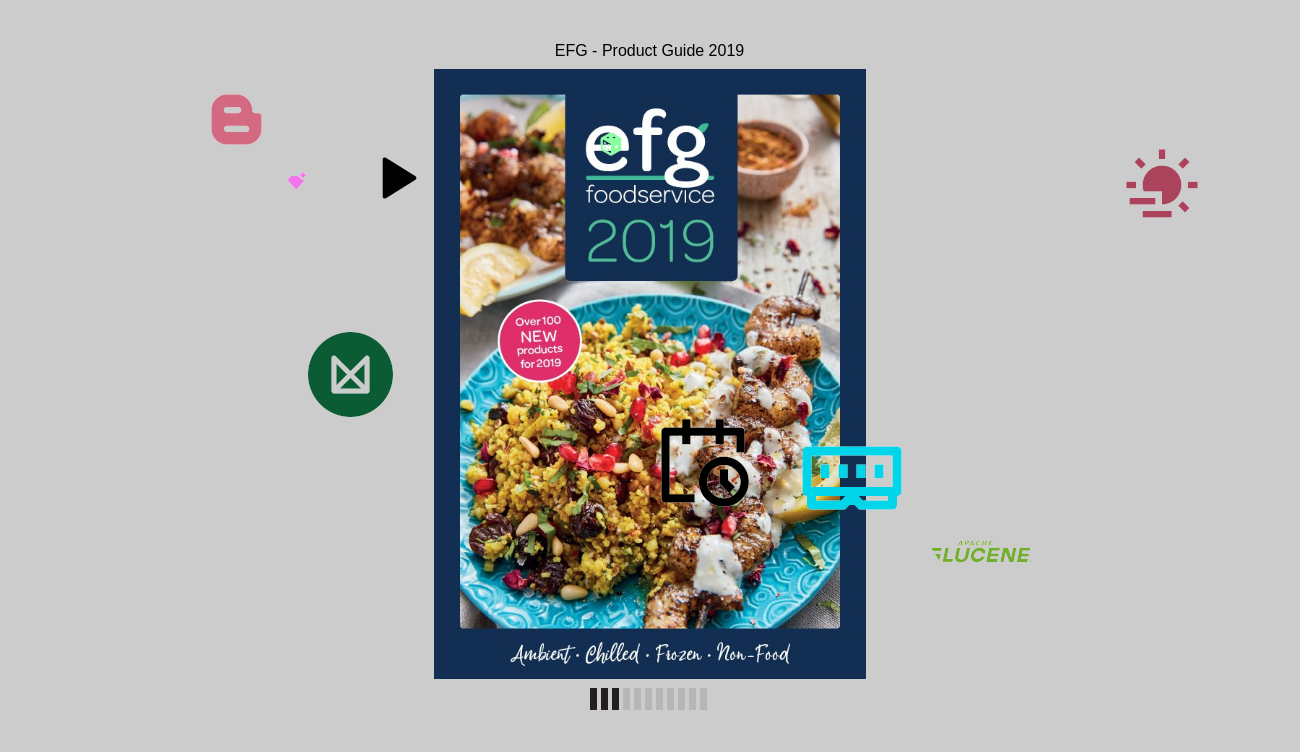 The image size is (1300, 752). I want to click on open milanote app, so click(350, 374).